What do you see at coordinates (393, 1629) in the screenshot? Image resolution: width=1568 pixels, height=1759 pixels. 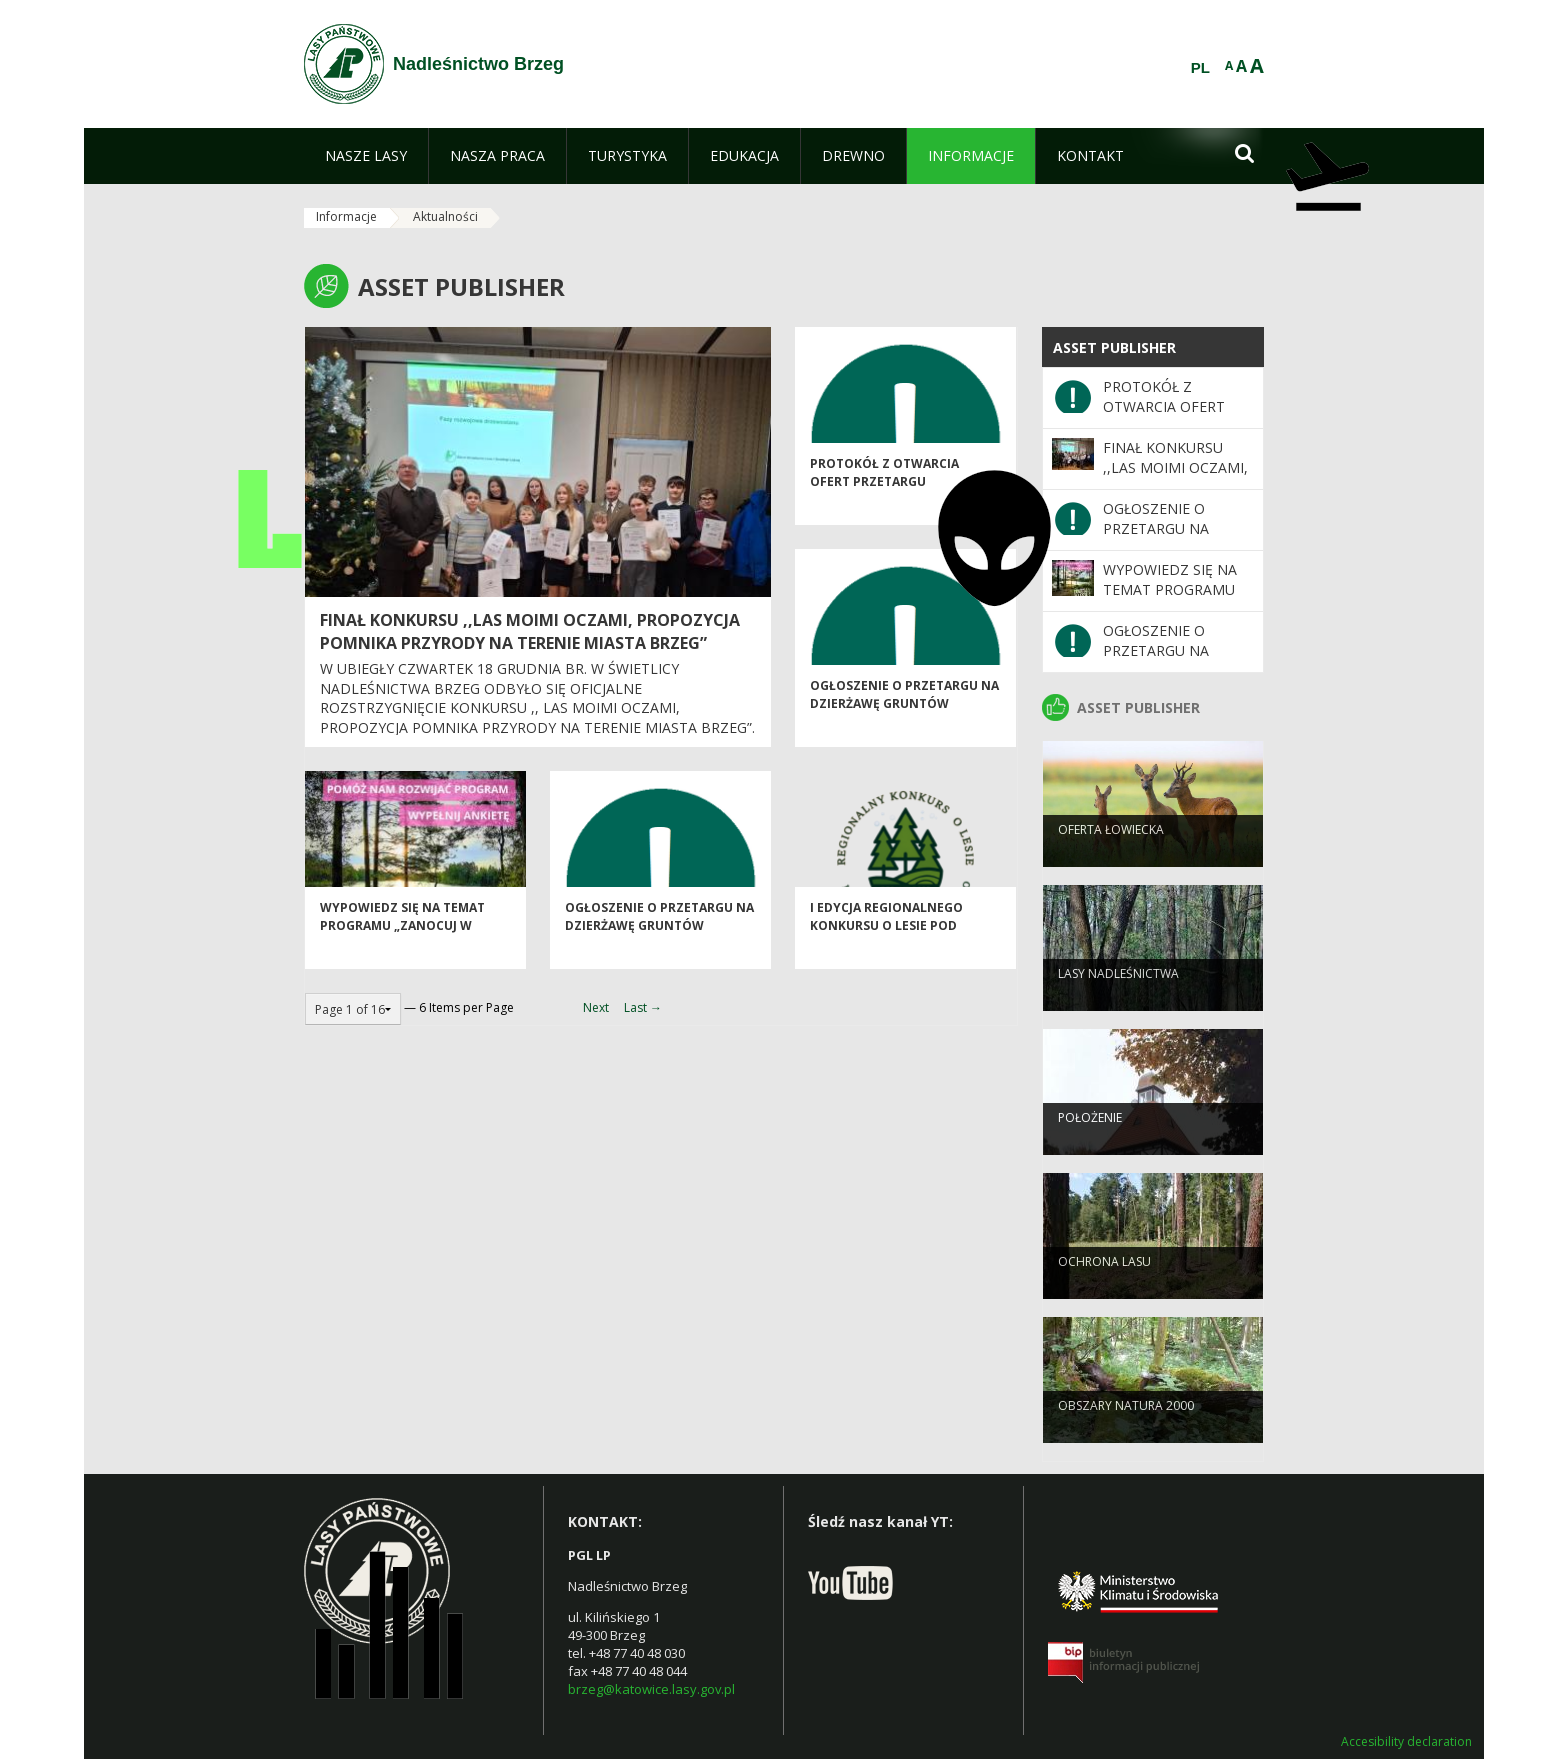 I see `view grouped bar chart data` at bounding box center [393, 1629].